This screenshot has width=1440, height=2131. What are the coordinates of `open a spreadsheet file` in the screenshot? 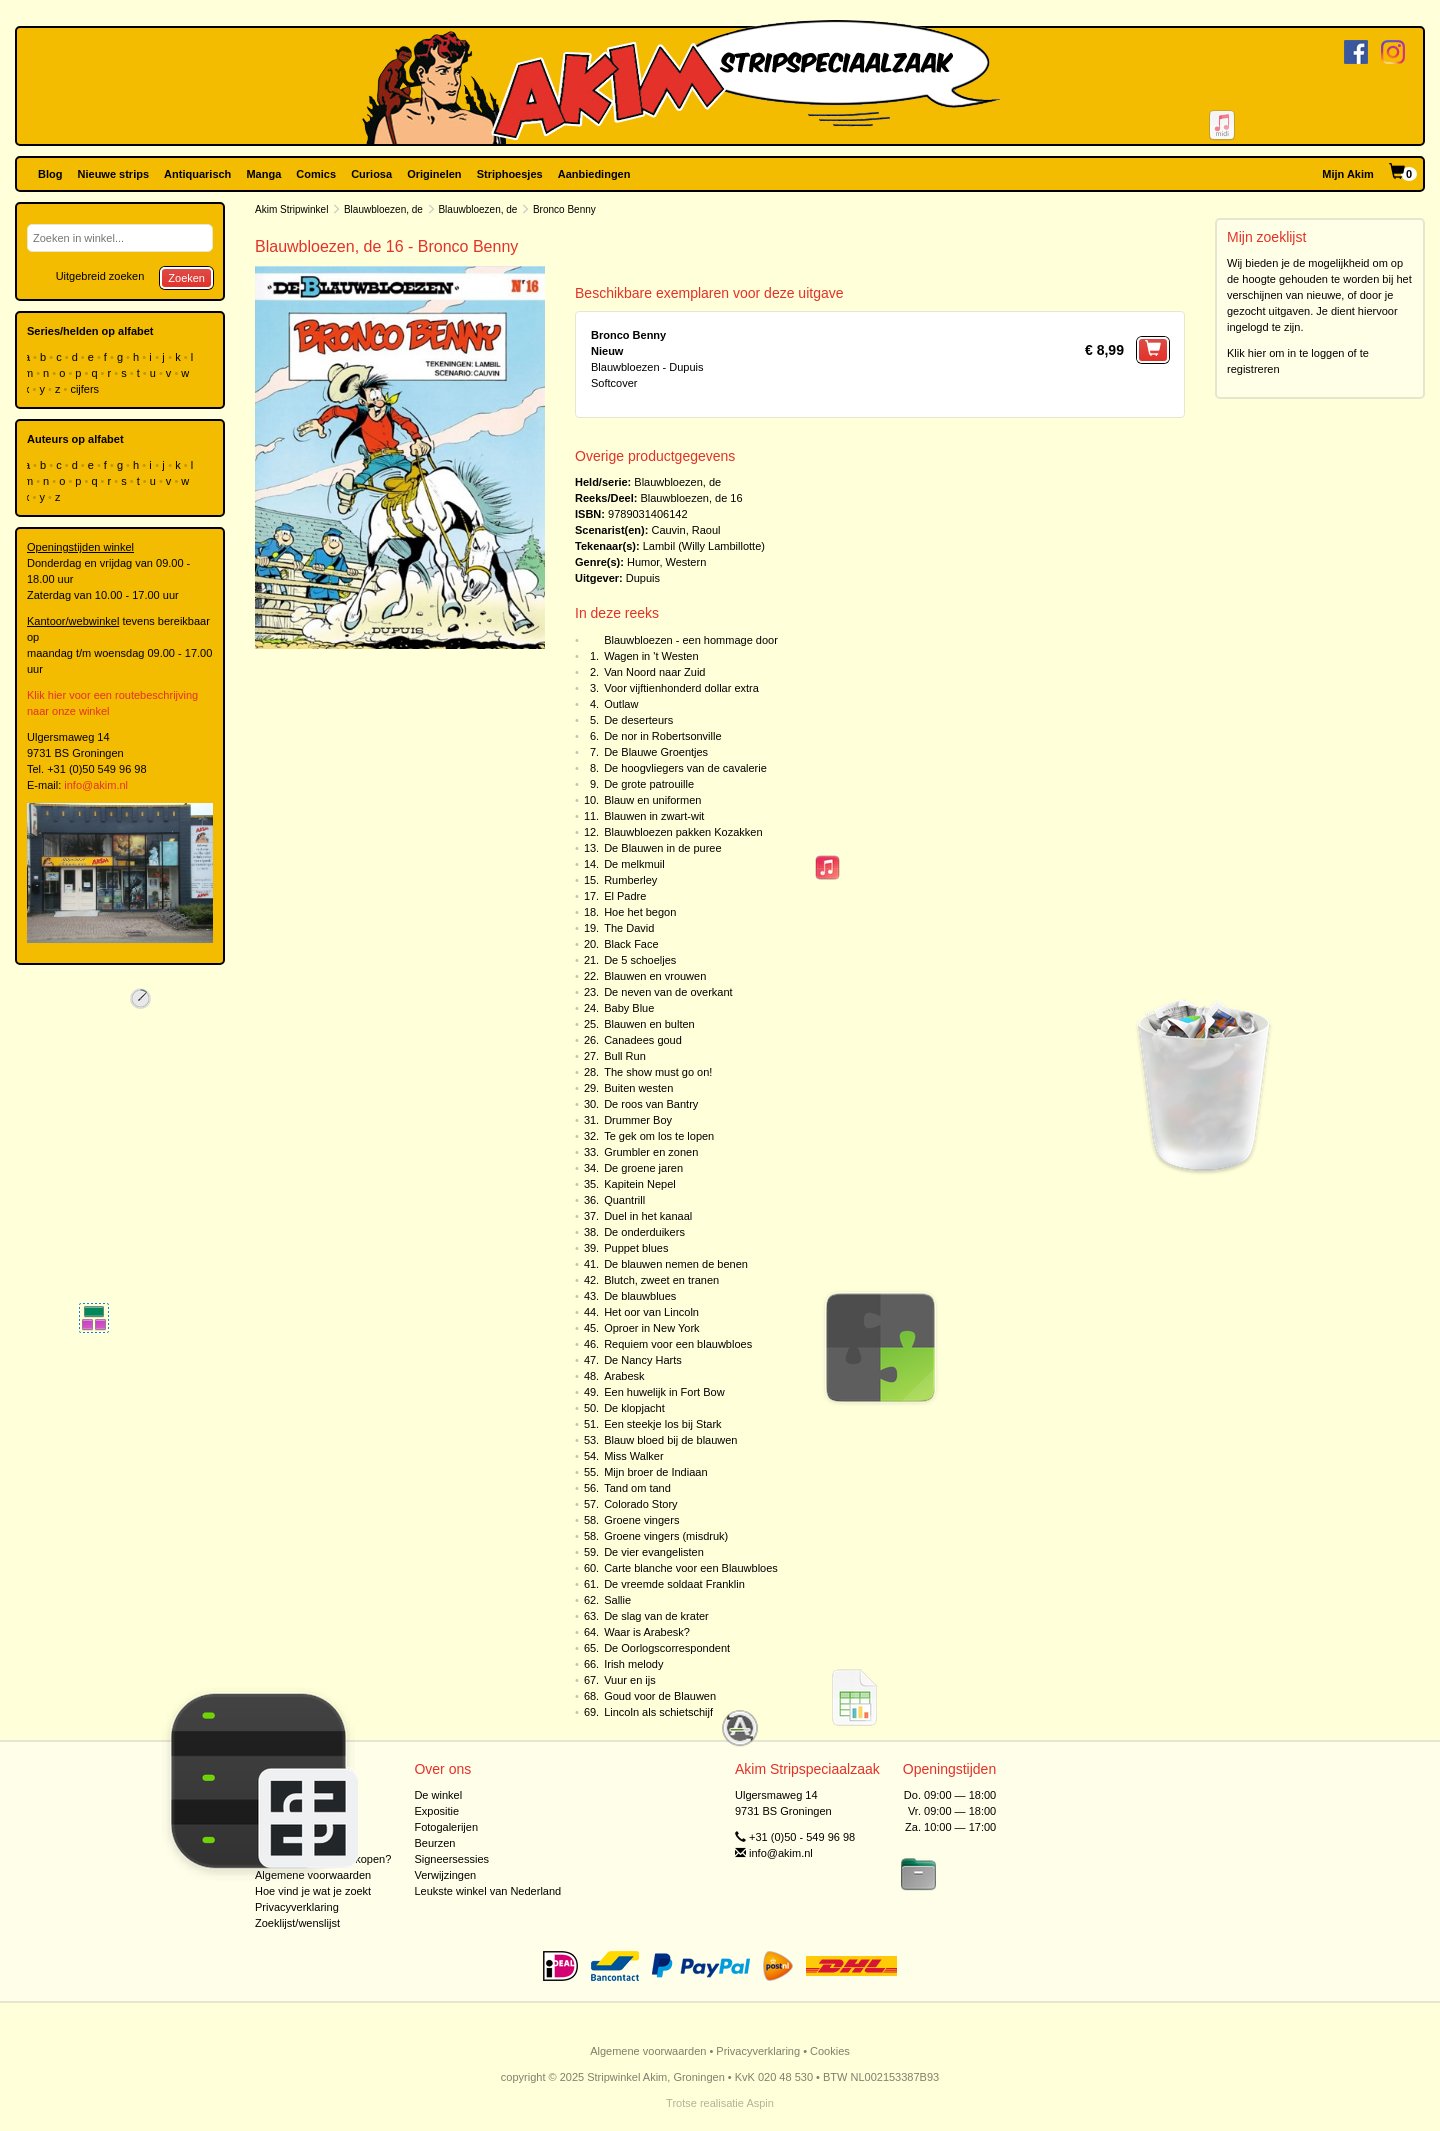 It's located at (854, 1697).